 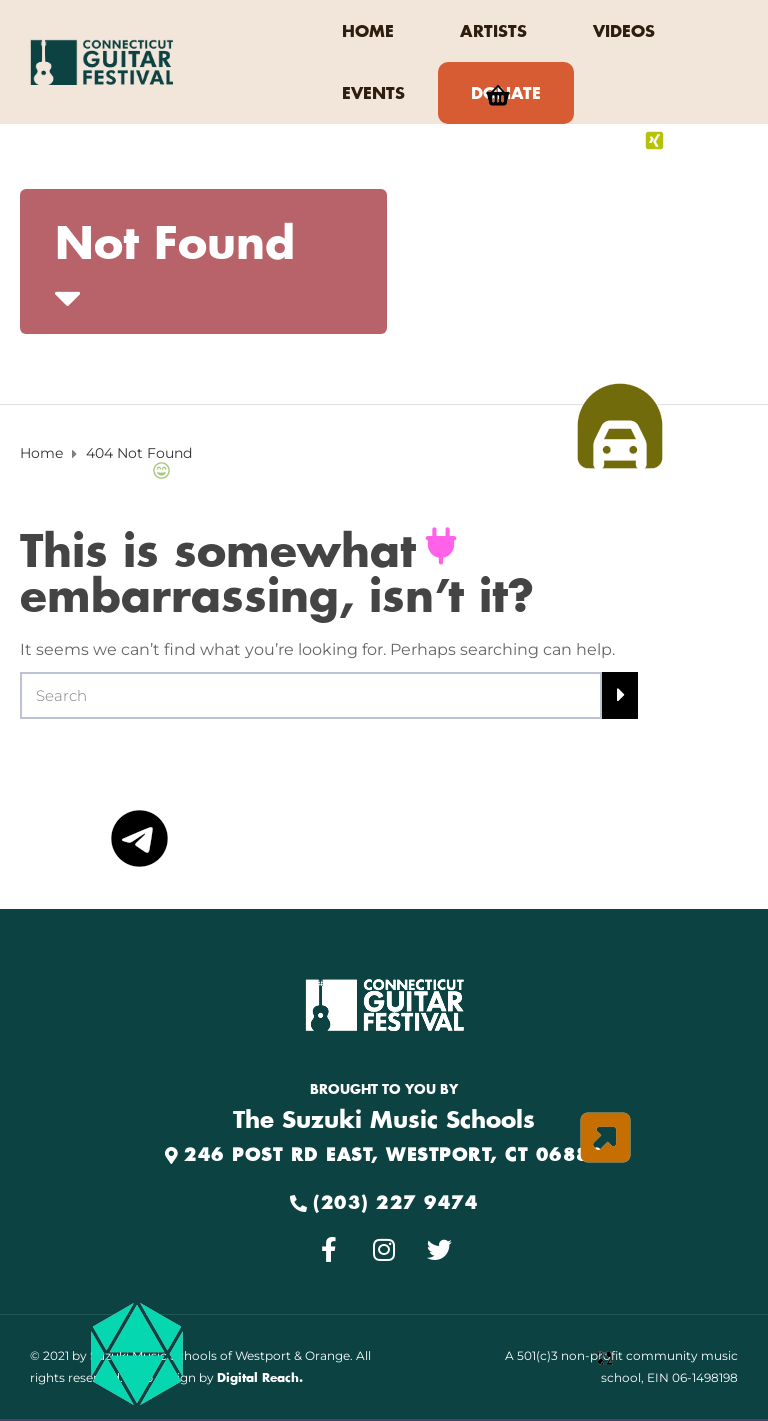 What do you see at coordinates (620, 426) in the screenshot?
I see `indicates tunnel or underground passage ahead` at bounding box center [620, 426].